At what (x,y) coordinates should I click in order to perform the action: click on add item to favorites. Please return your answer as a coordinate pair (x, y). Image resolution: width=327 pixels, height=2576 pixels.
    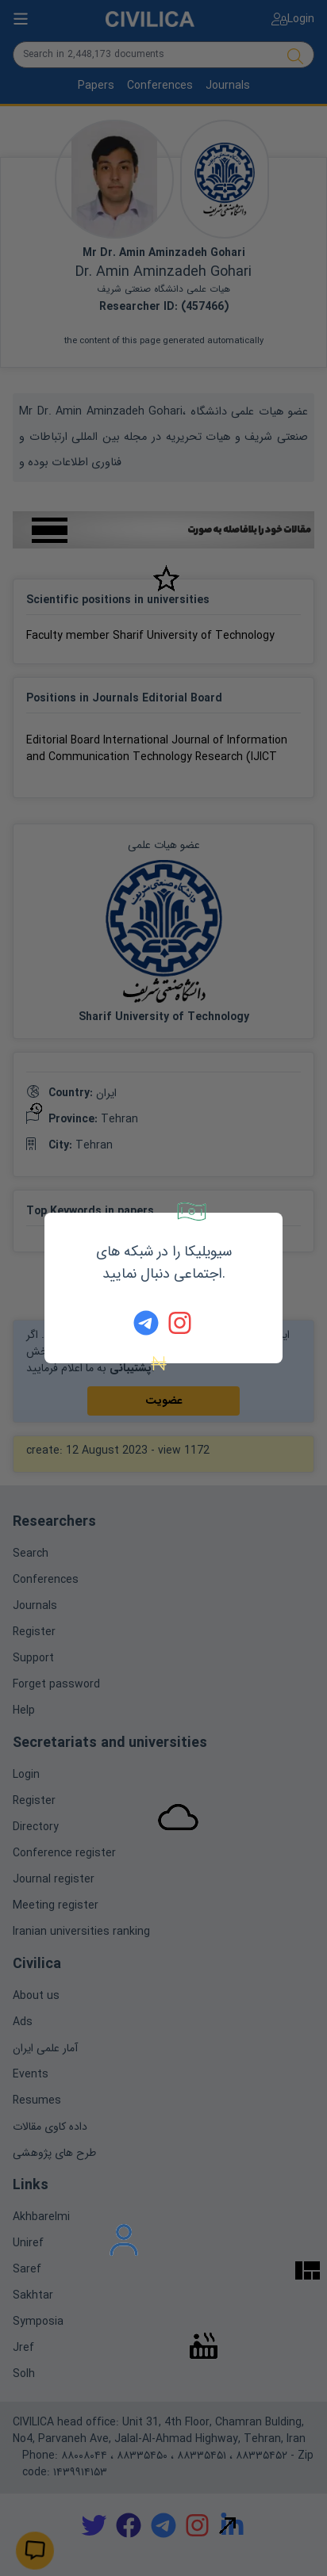
    Looking at the image, I should click on (166, 579).